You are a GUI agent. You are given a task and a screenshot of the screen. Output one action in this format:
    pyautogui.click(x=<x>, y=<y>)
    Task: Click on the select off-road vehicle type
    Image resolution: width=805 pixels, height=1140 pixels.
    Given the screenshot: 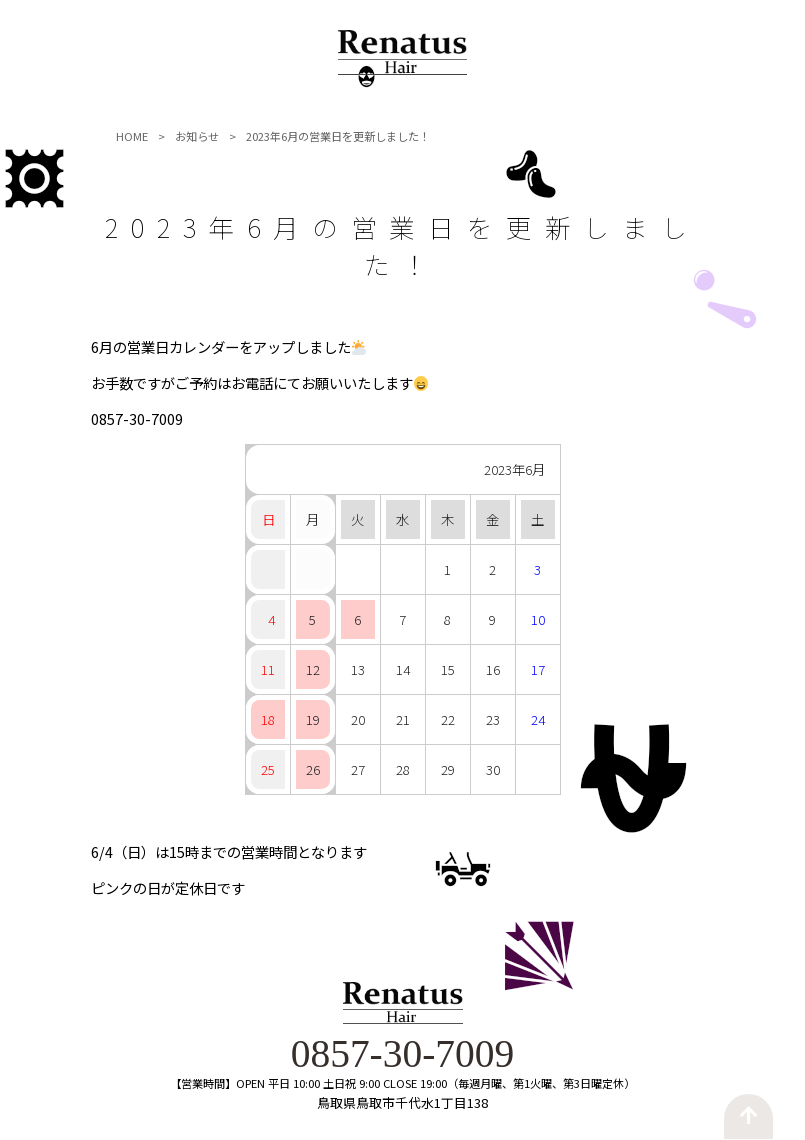 What is the action you would take?
    pyautogui.click(x=463, y=869)
    